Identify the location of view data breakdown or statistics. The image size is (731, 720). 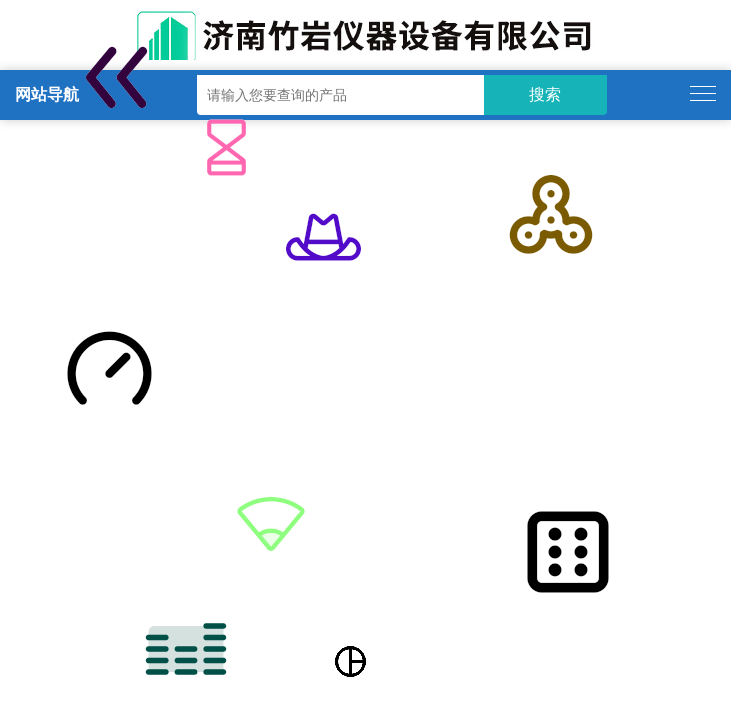
(350, 661).